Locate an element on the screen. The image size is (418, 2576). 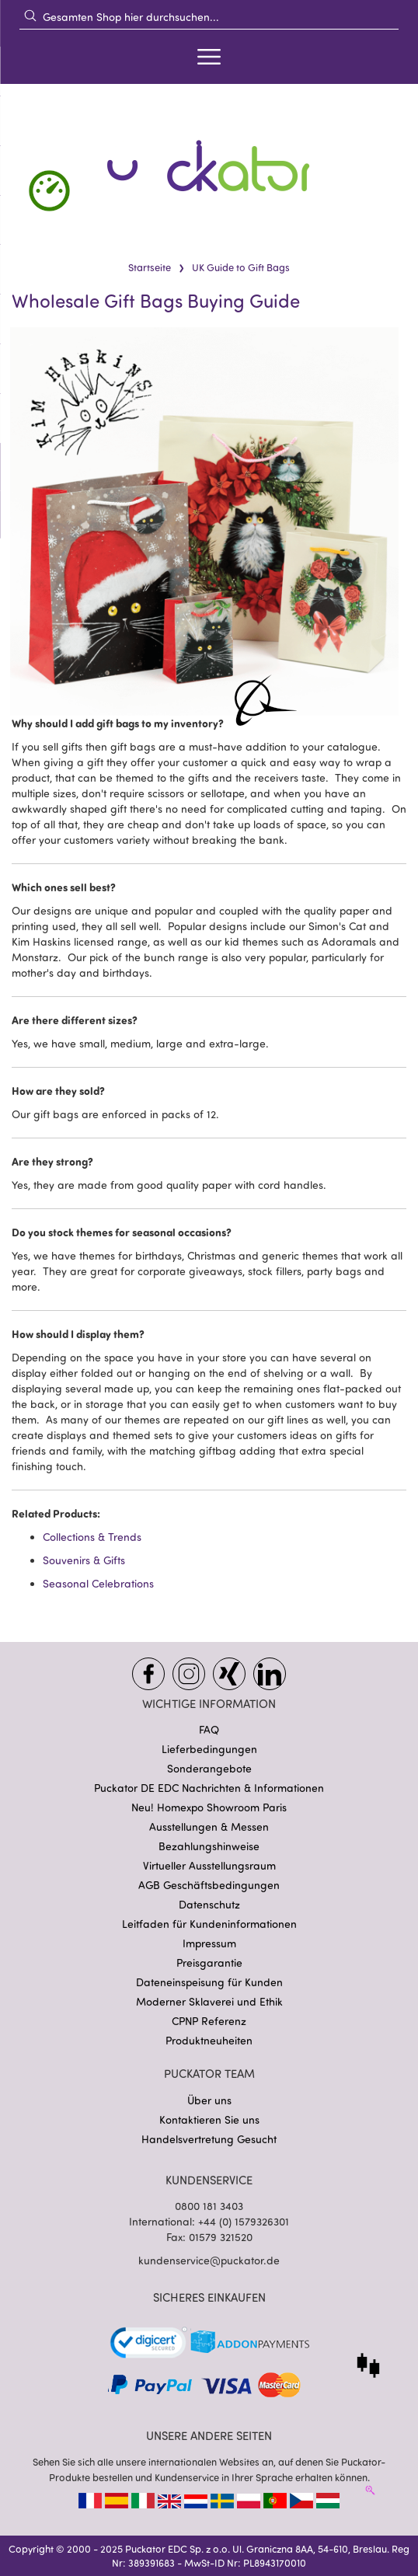
boeing company logo is located at coordinates (266, 700).